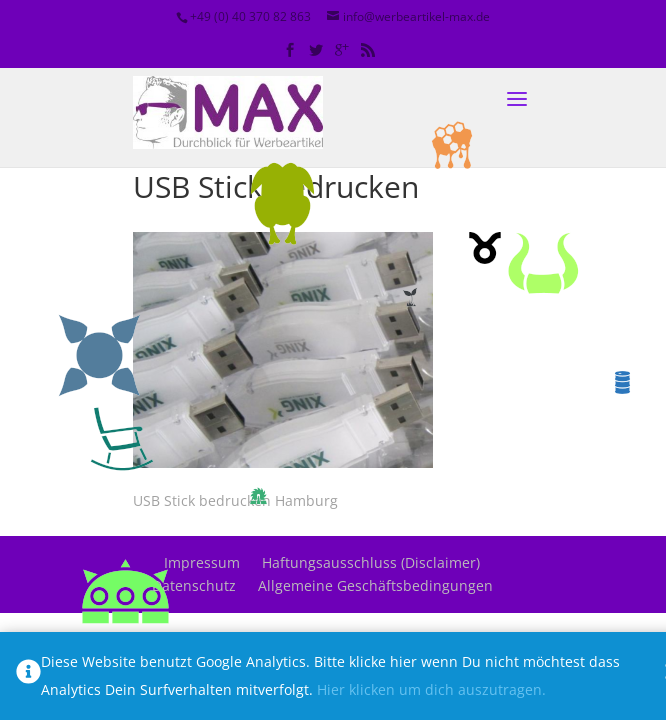 The image size is (666, 720). I want to click on select gaul or celtic warrior class, so click(125, 595).